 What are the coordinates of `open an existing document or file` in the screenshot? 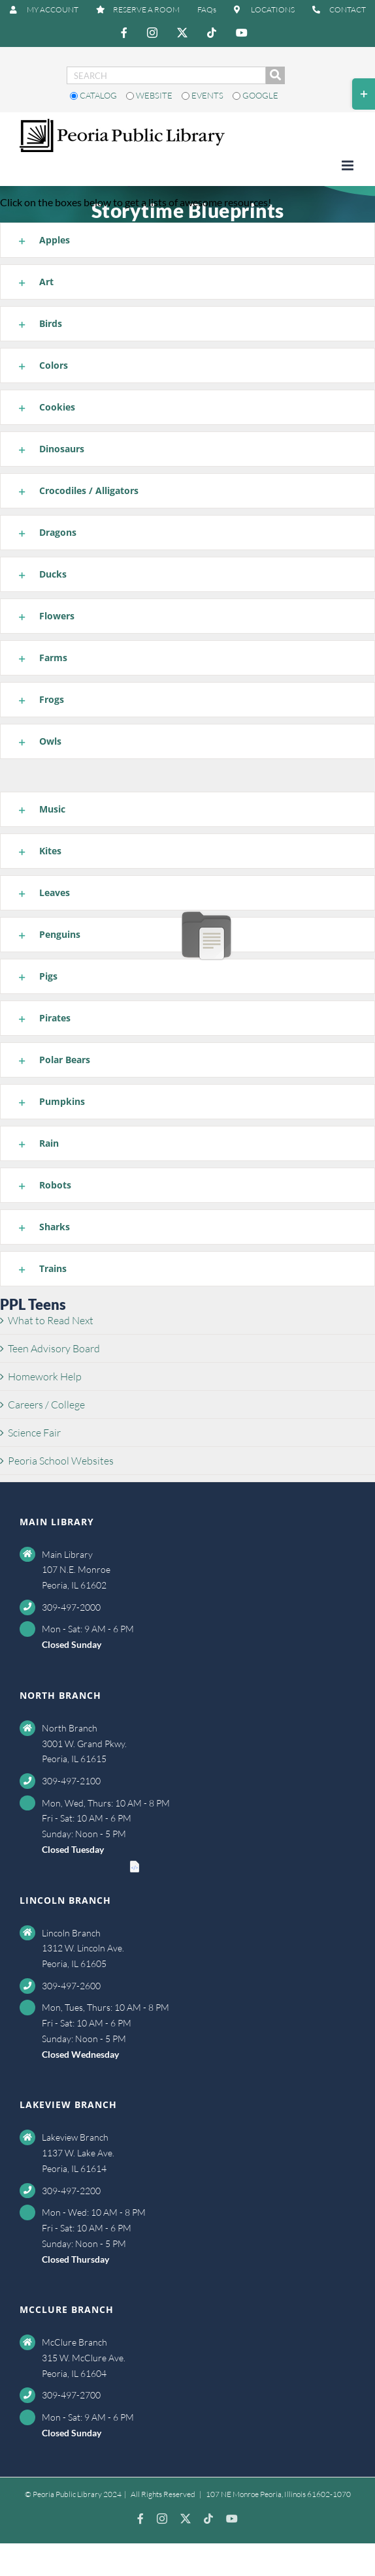 It's located at (206, 935).